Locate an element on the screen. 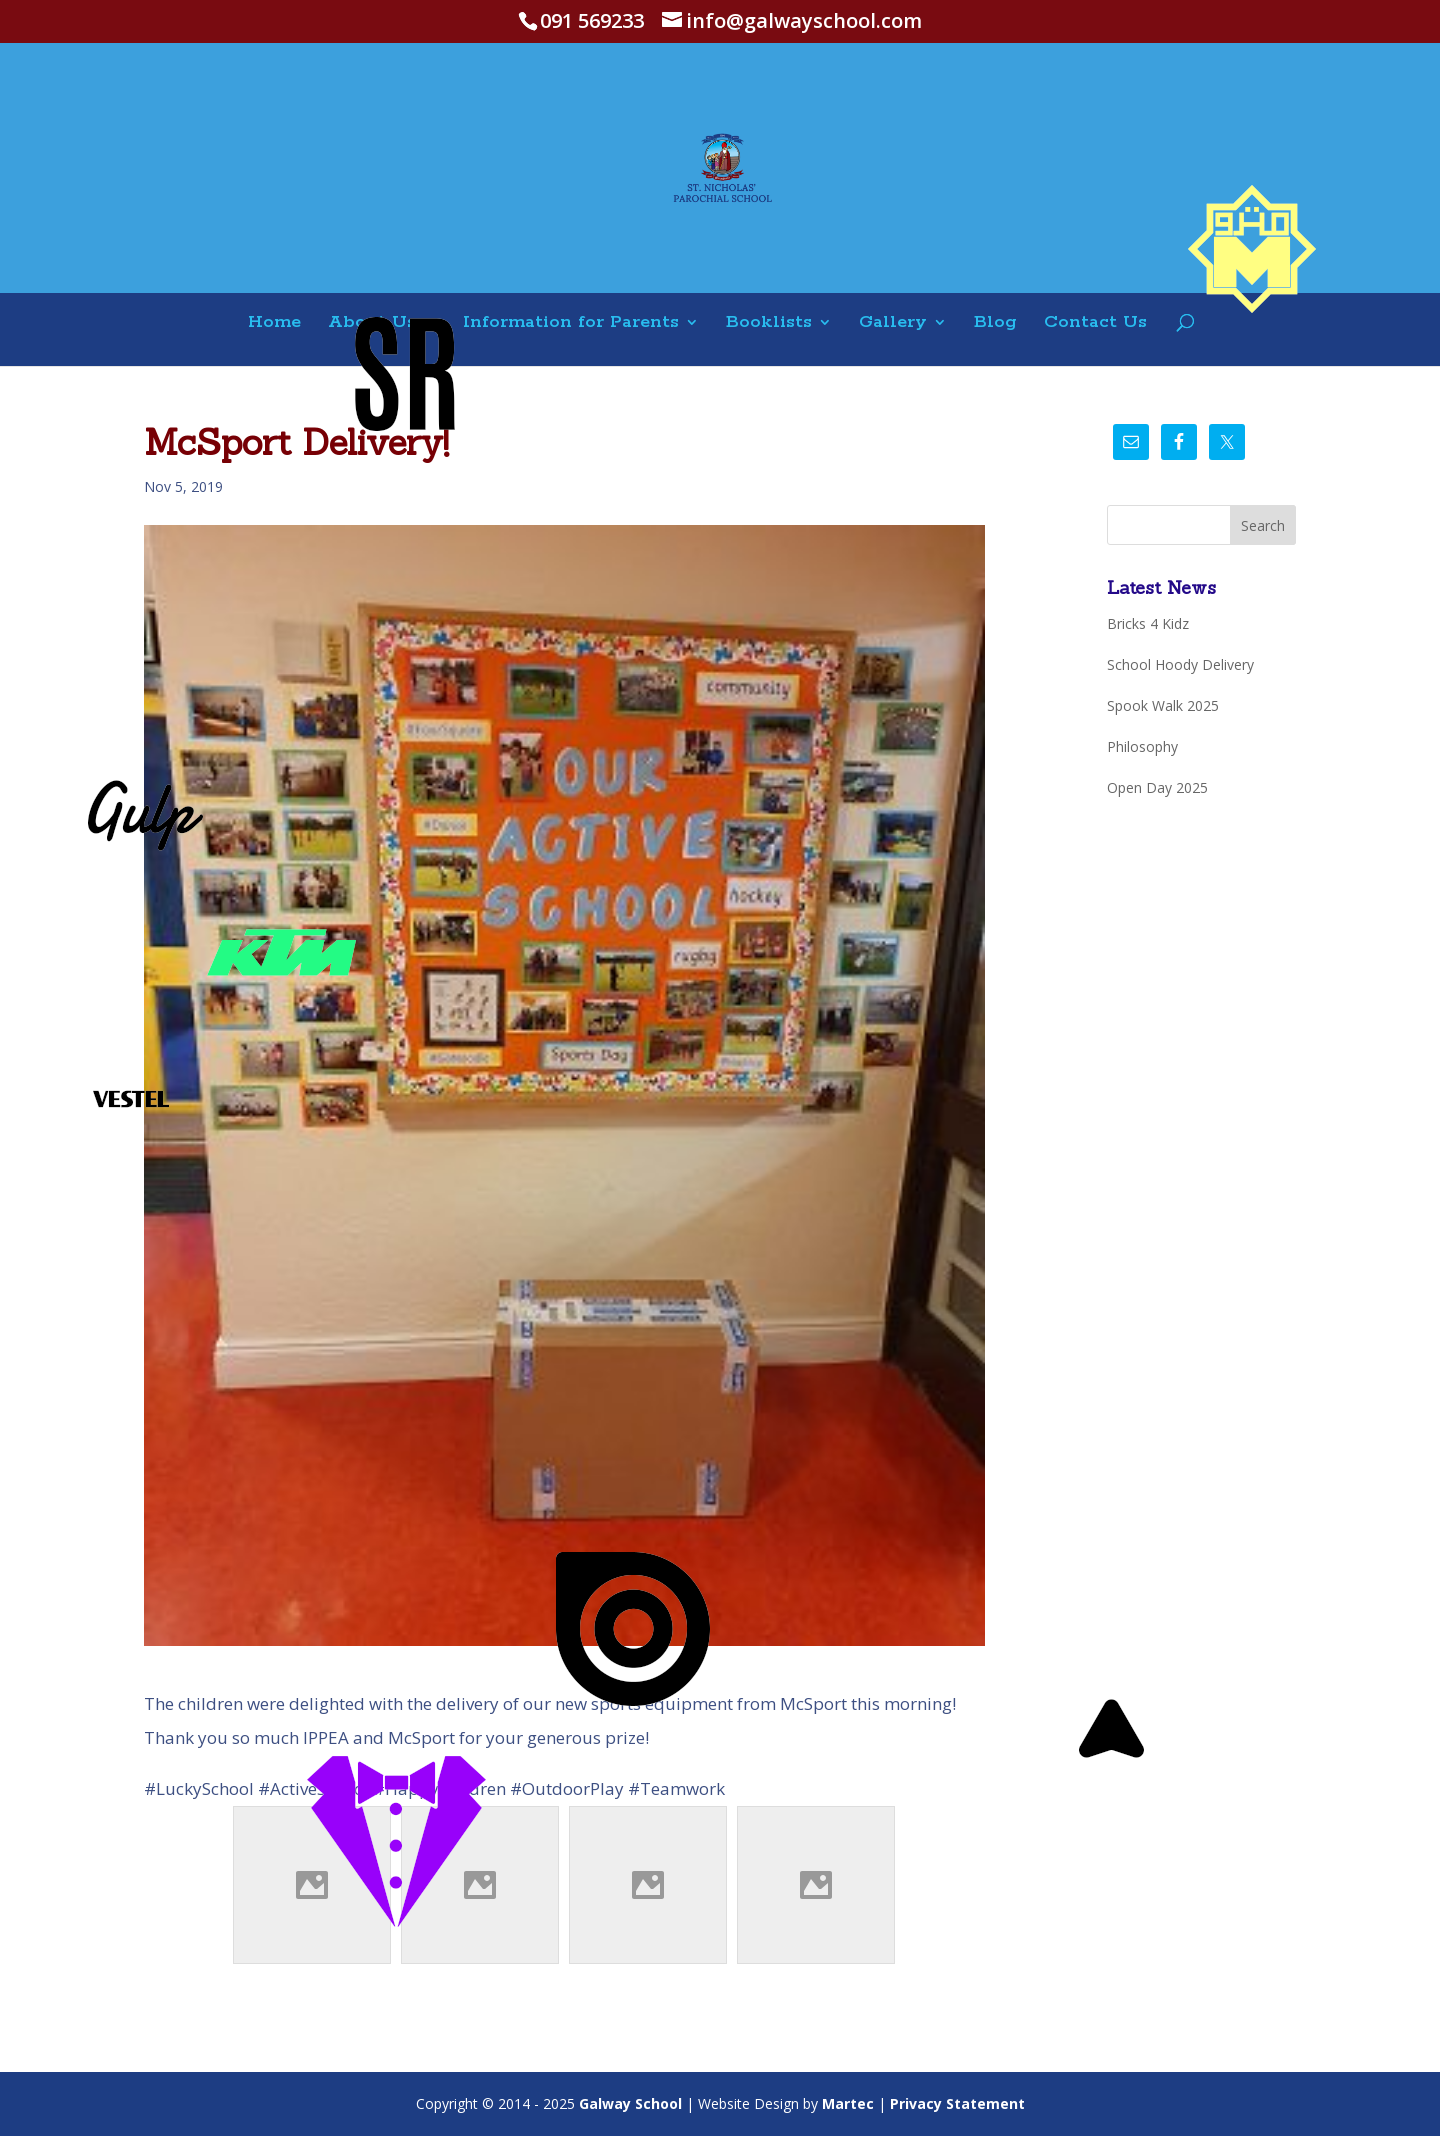 The width and height of the screenshot is (1440, 2136). stylelint CSS linting tool logo is located at coordinates (396, 1841).